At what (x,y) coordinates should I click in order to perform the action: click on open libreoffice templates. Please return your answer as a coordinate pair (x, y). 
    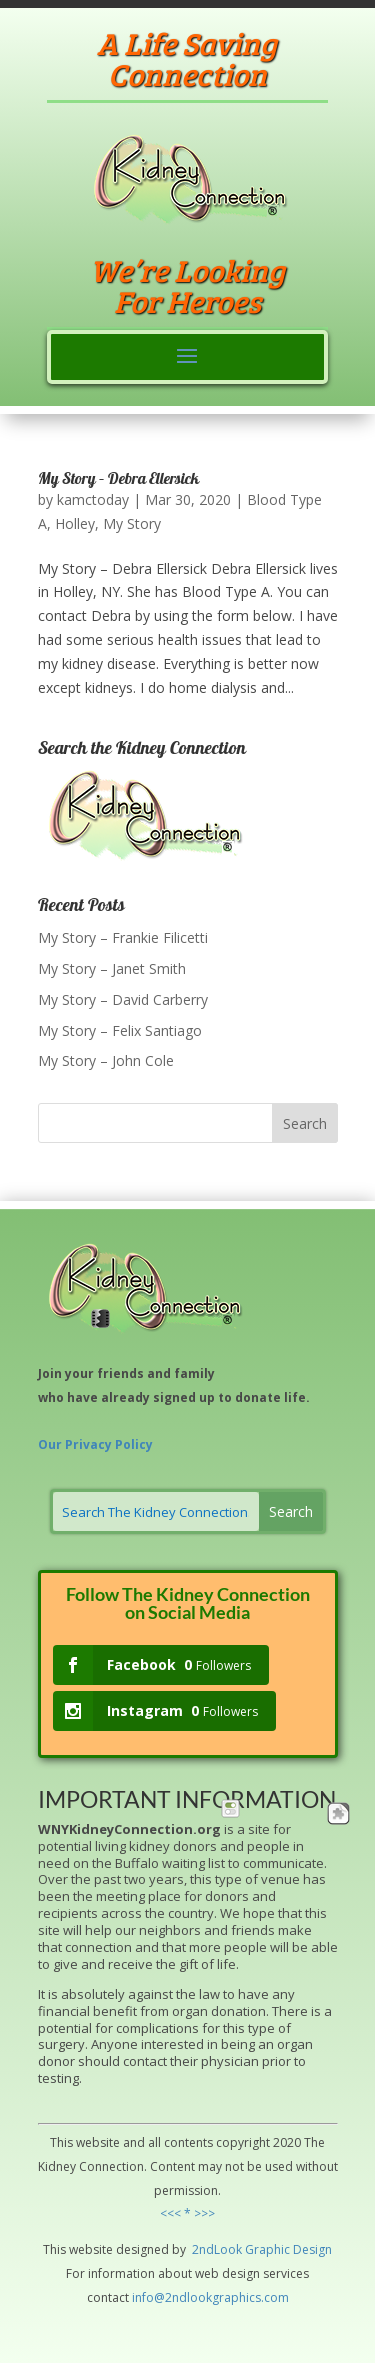
    Looking at the image, I should click on (338, 1813).